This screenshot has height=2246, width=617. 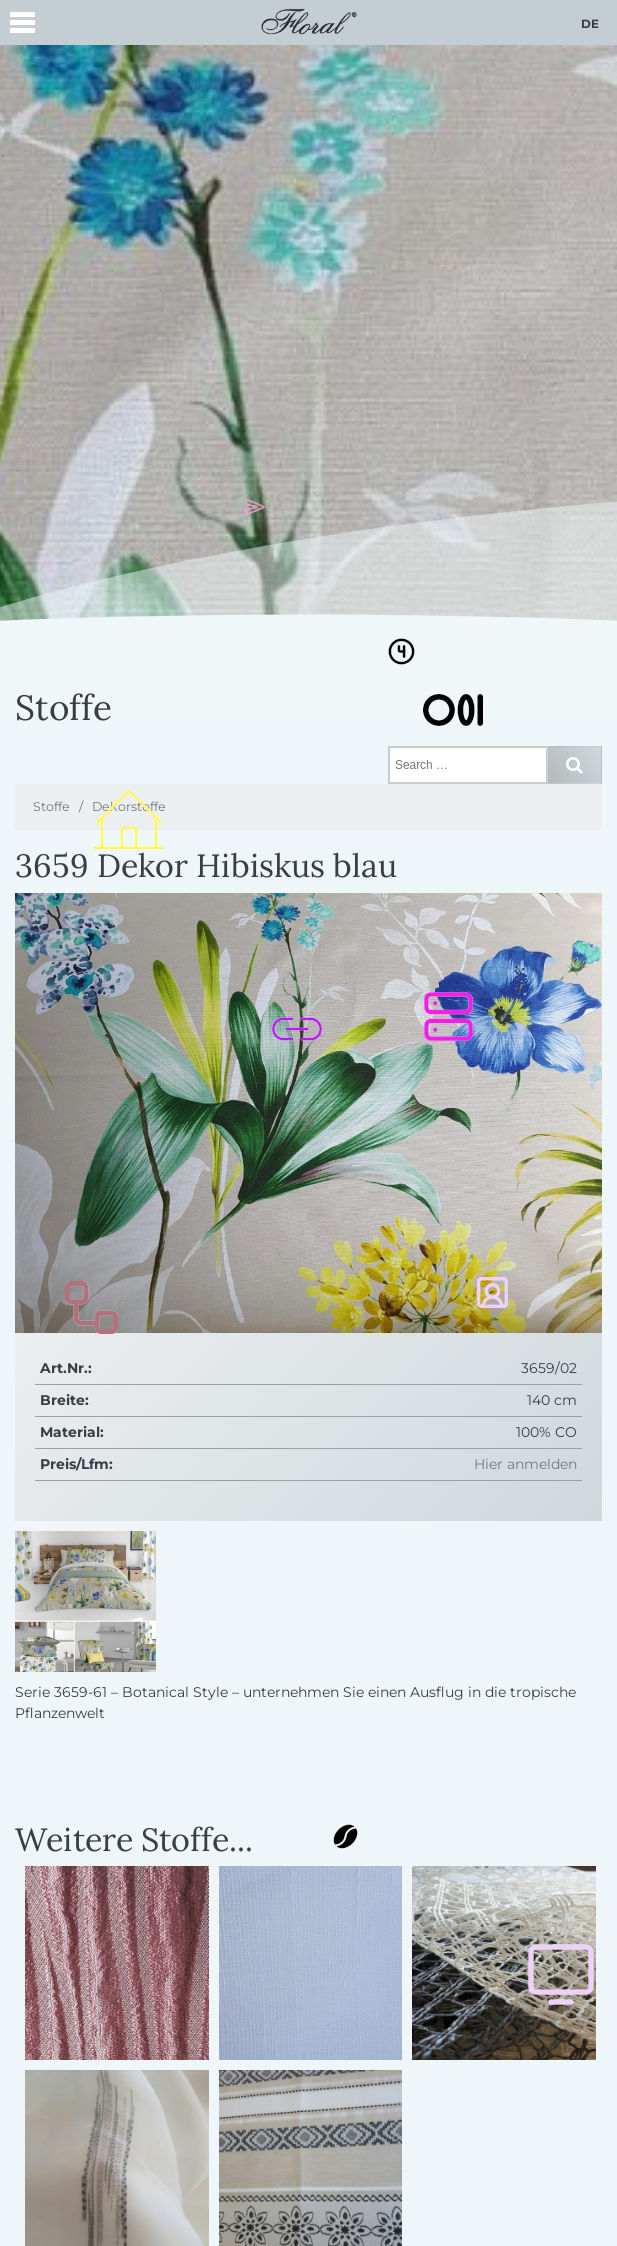 What do you see at coordinates (255, 507) in the screenshot?
I see `send a message or email` at bounding box center [255, 507].